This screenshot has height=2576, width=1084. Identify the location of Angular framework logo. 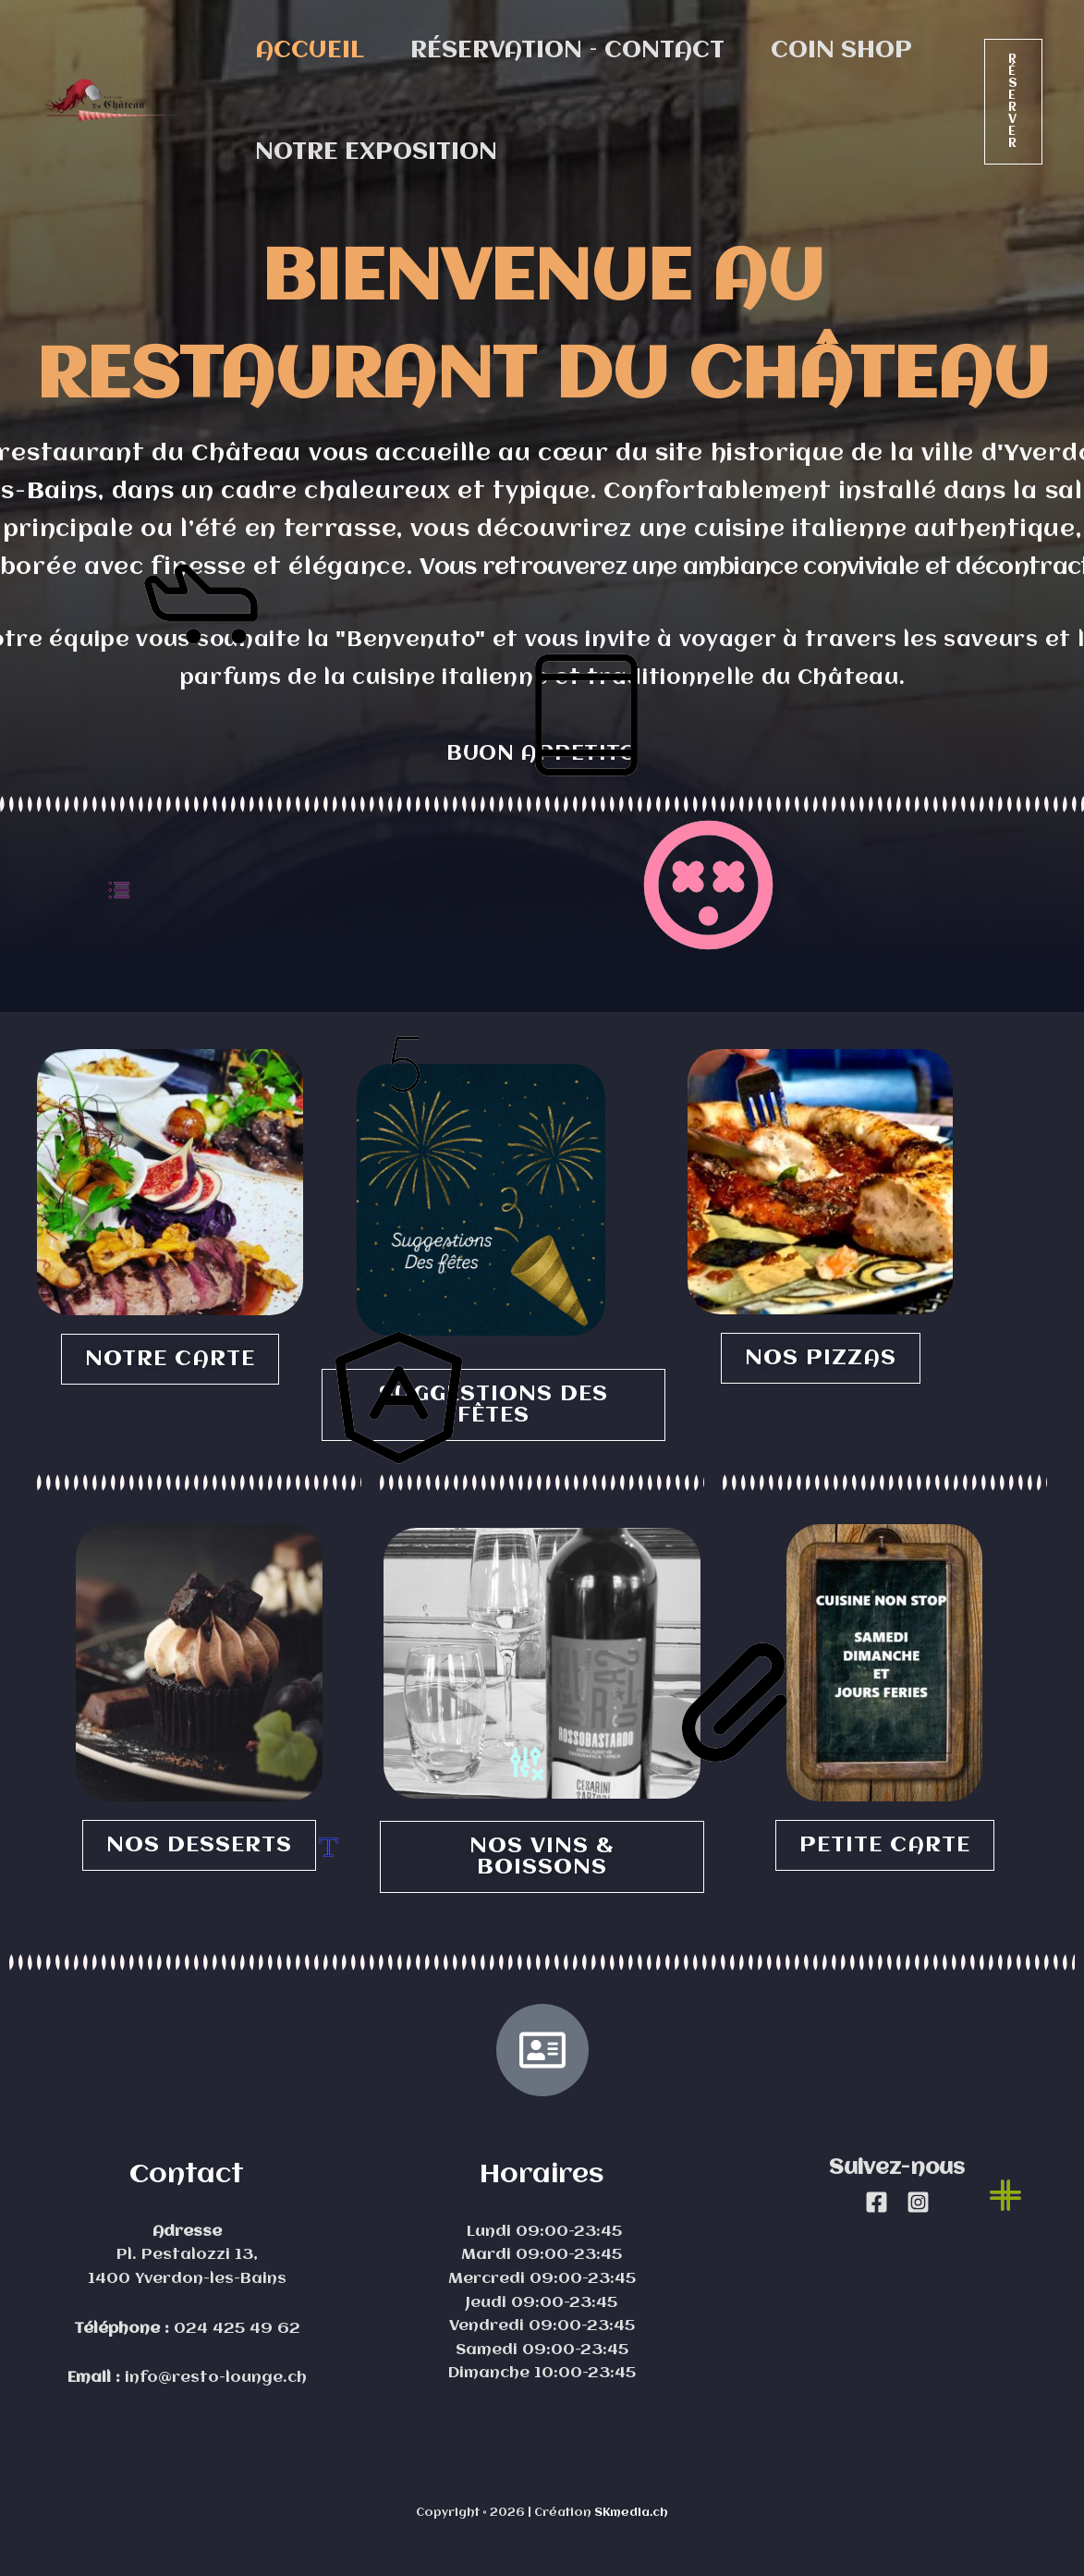
(398, 1395).